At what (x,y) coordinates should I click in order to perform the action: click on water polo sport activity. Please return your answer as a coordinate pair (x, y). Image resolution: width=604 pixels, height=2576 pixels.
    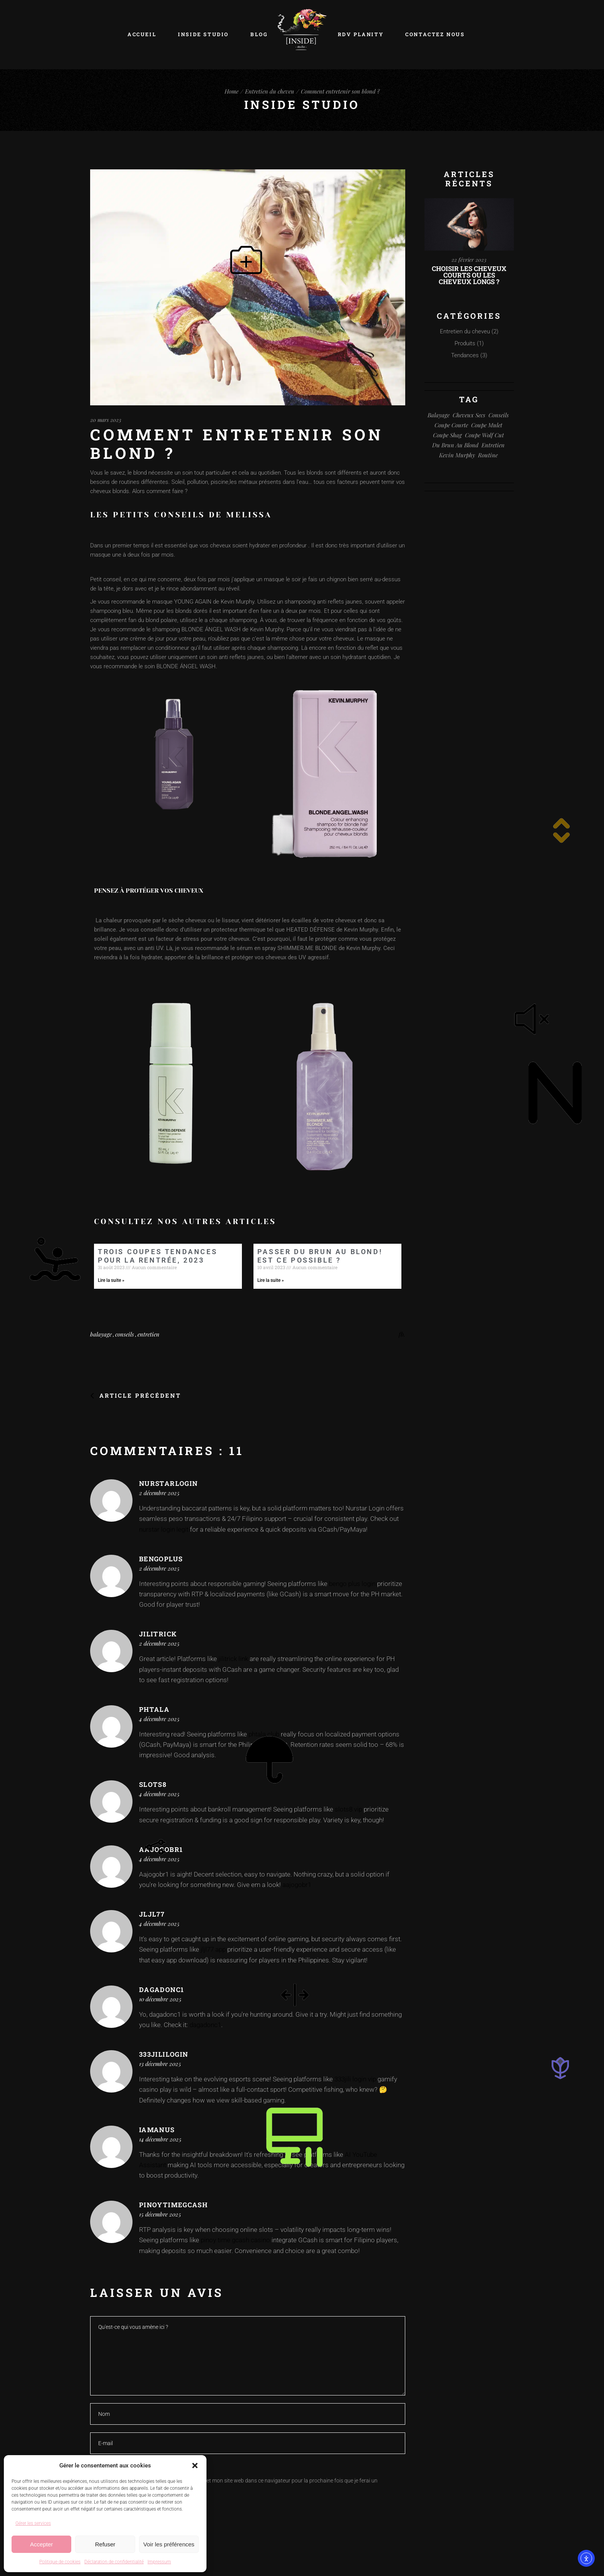
    Looking at the image, I should click on (55, 1260).